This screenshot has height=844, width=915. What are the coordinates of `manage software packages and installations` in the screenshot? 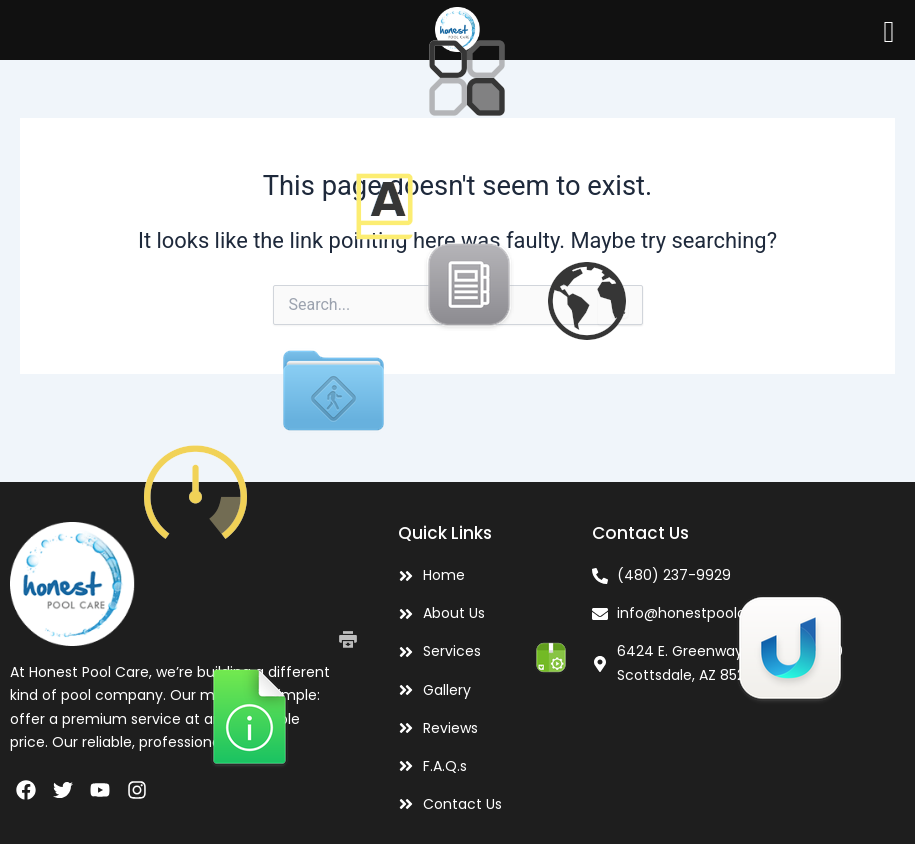 It's located at (551, 658).